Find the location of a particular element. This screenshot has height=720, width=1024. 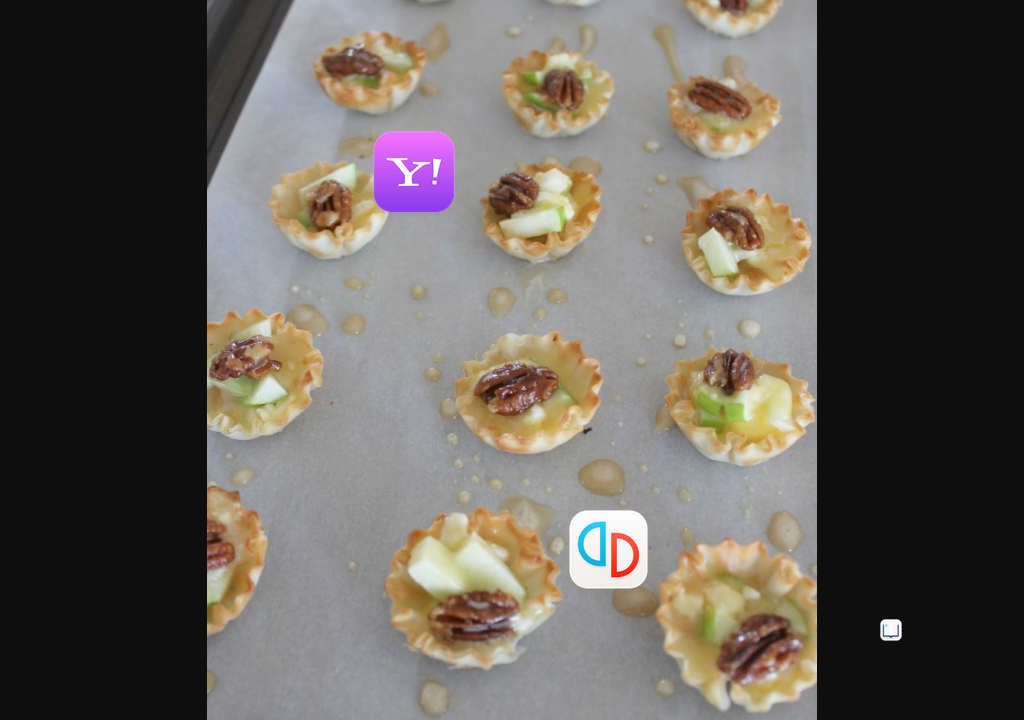

launch yuzu nintendo switch emulator is located at coordinates (608, 549).